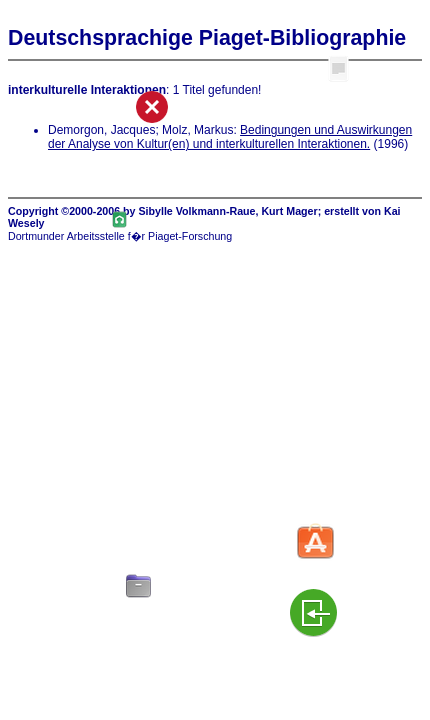  I want to click on log out of your account, so click(314, 613).